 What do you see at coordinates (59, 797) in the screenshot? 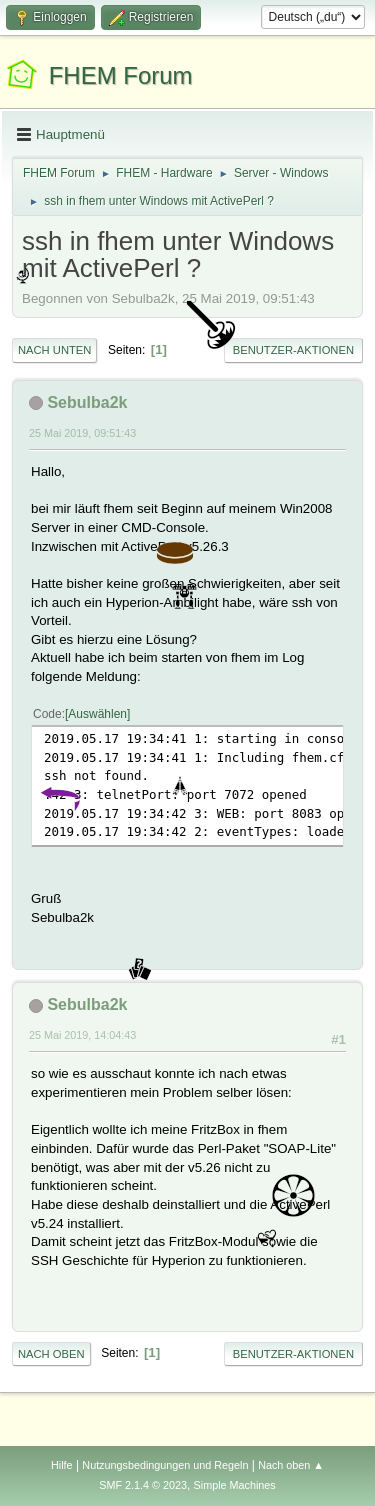
I see `swipe left gesture indicator` at bounding box center [59, 797].